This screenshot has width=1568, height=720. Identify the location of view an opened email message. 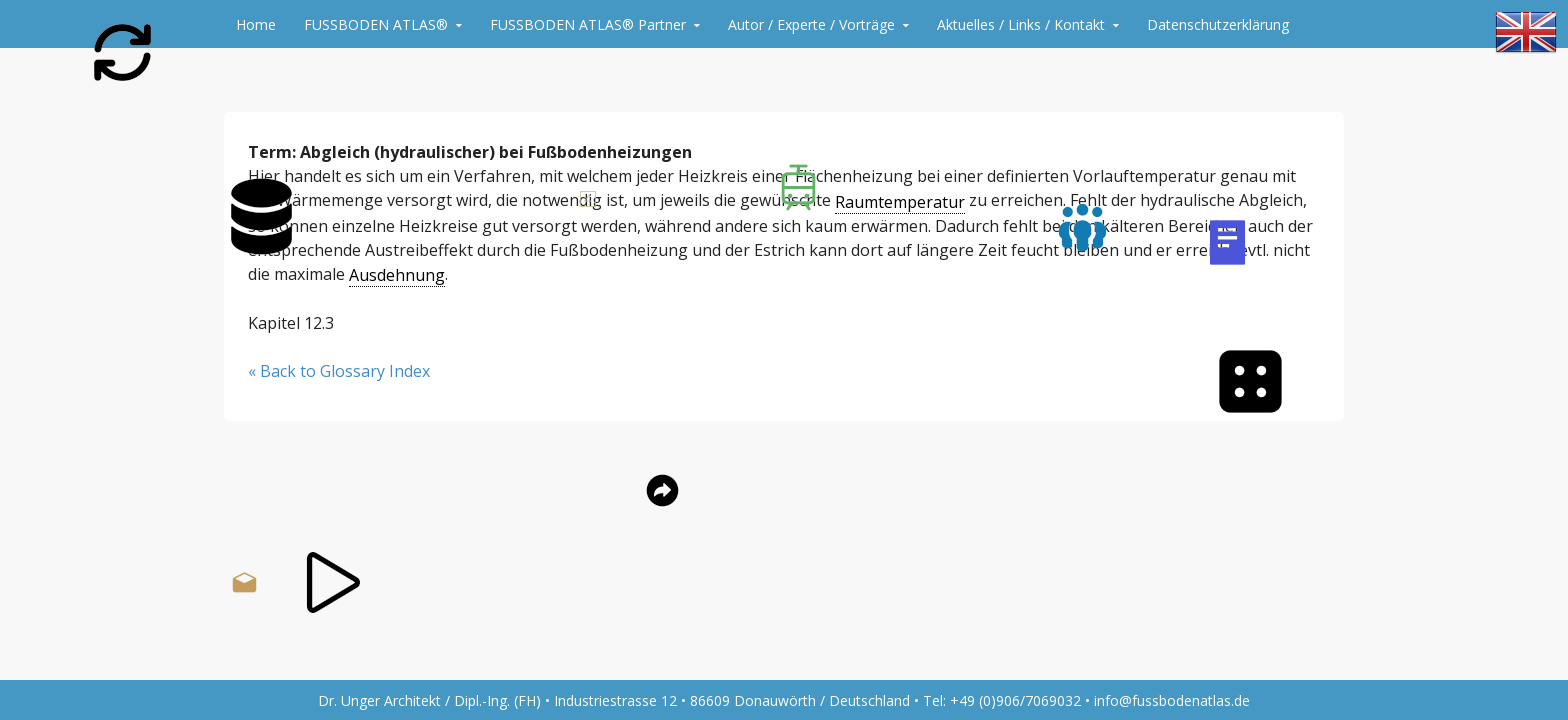
(244, 582).